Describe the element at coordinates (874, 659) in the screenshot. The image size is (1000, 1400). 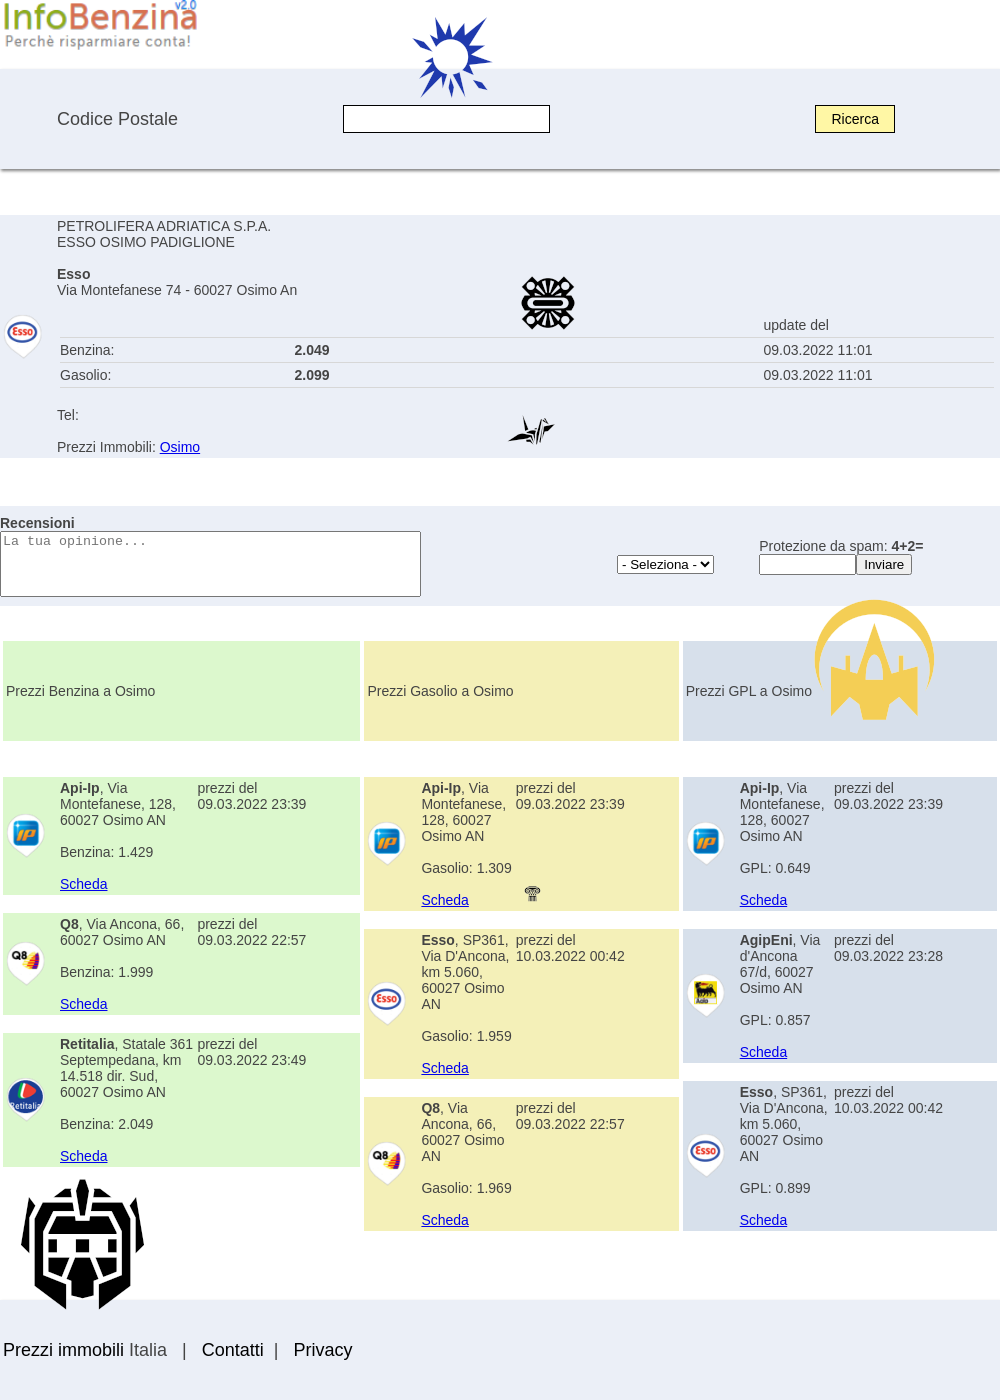
I see `activate forward shield or barrier` at that location.